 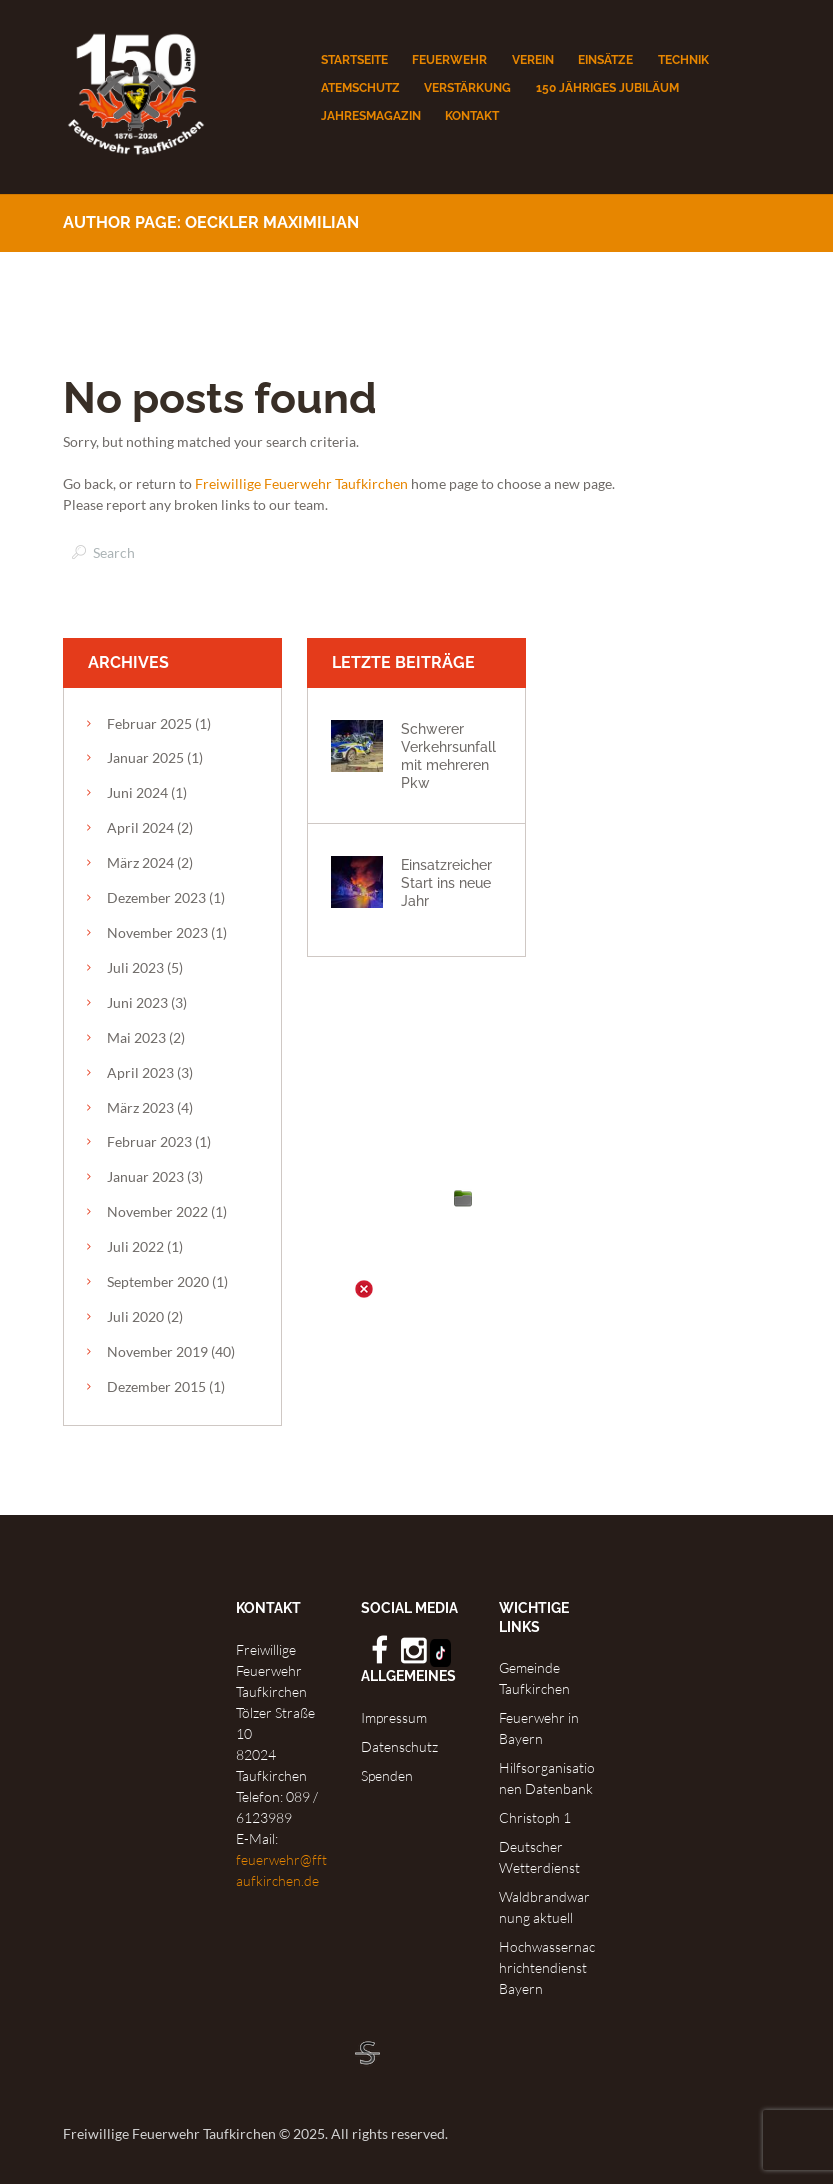 What do you see at coordinates (463, 1198) in the screenshot?
I see `open folder containing files` at bounding box center [463, 1198].